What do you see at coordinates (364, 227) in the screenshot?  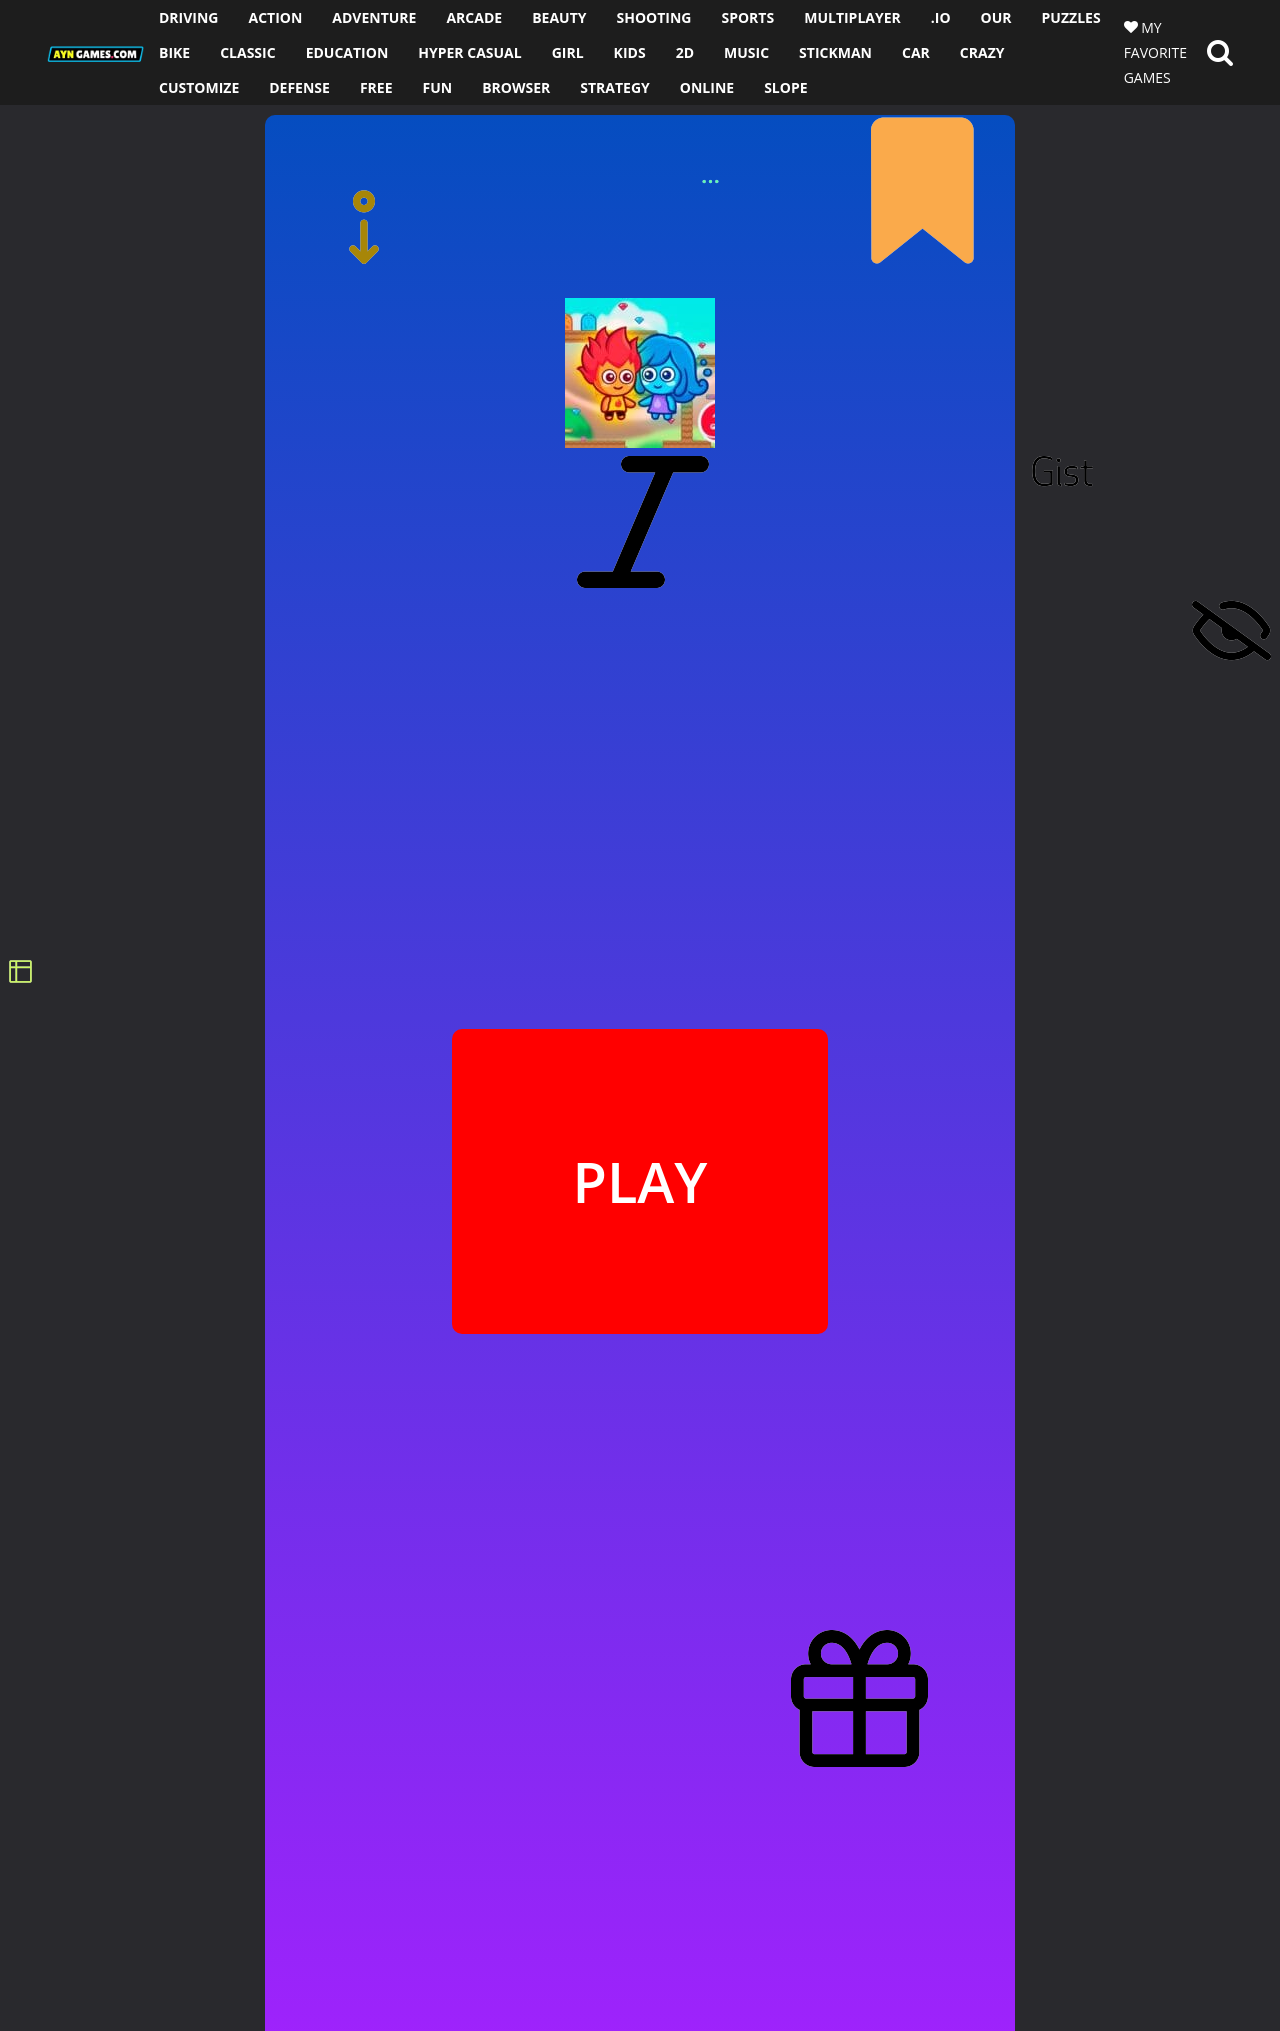 I see `move item down in a list` at bounding box center [364, 227].